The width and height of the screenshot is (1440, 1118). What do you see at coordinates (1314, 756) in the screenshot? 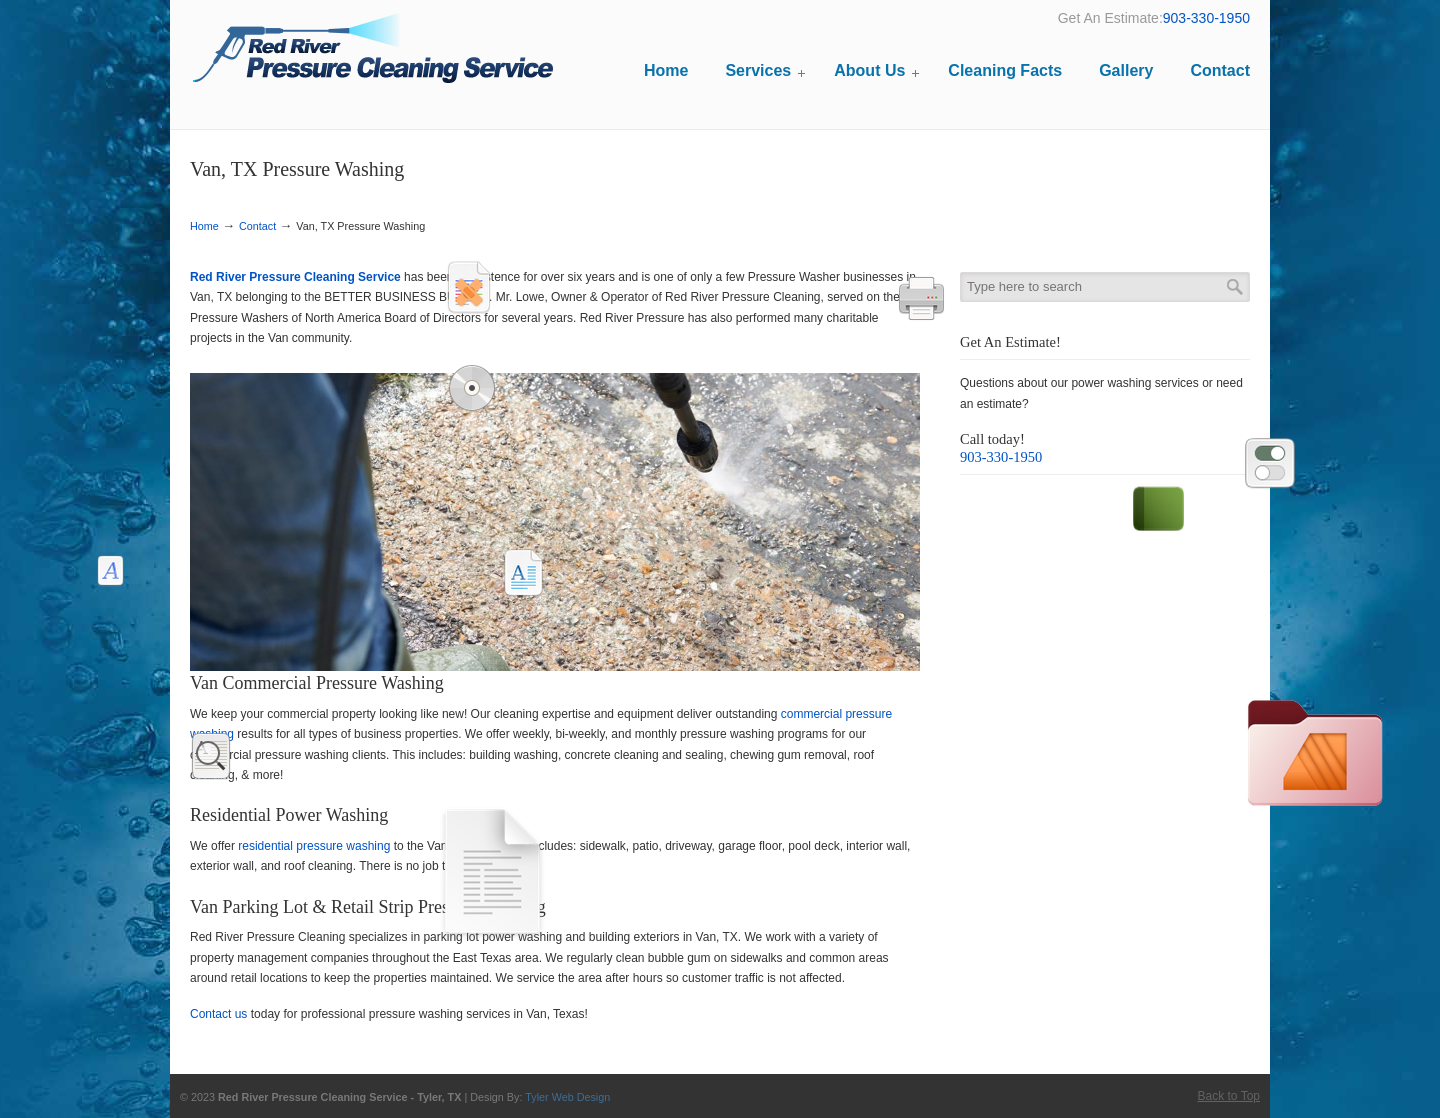
I see `open affinity publisher project folder` at bounding box center [1314, 756].